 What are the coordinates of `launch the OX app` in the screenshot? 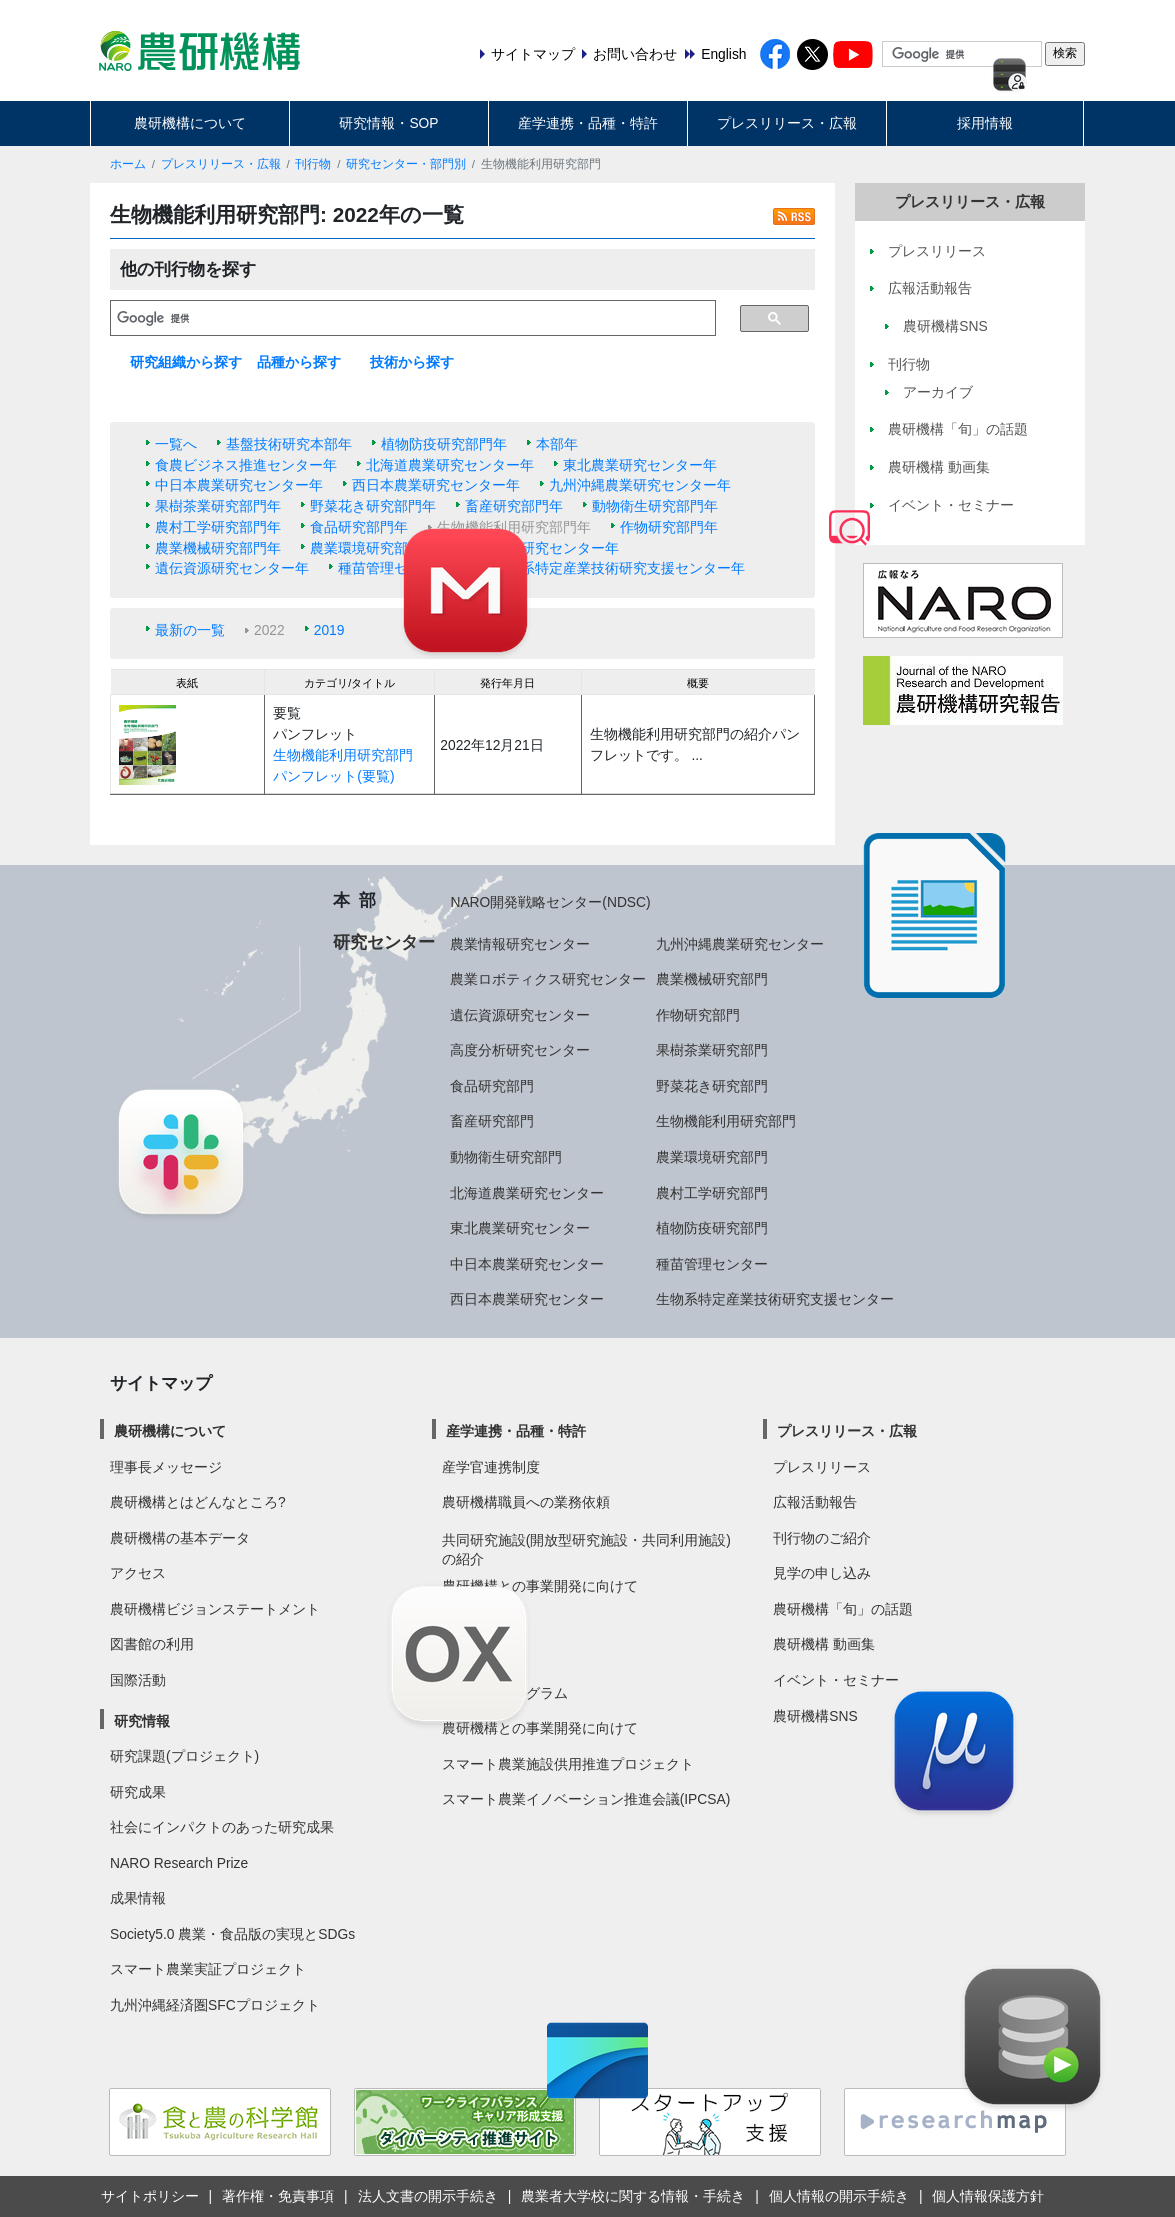 It's located at (459, 1654).